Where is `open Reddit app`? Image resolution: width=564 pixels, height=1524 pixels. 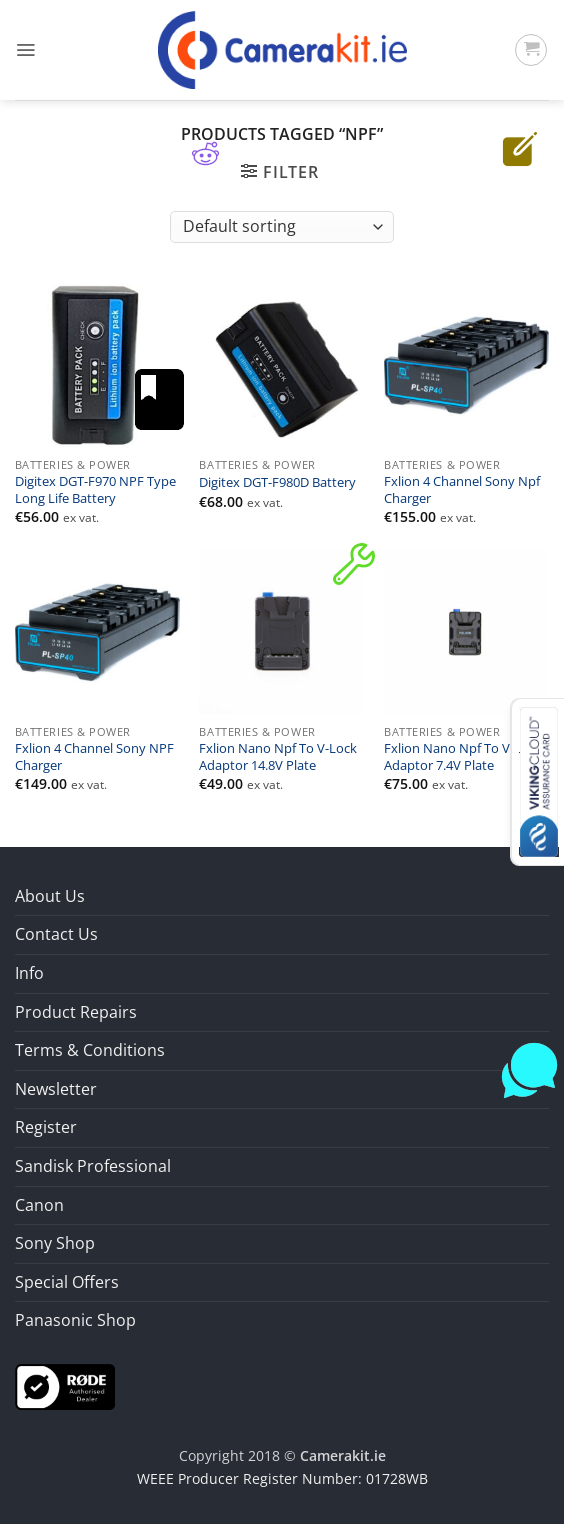 open Reddit app is located at coordinates (205, 153).